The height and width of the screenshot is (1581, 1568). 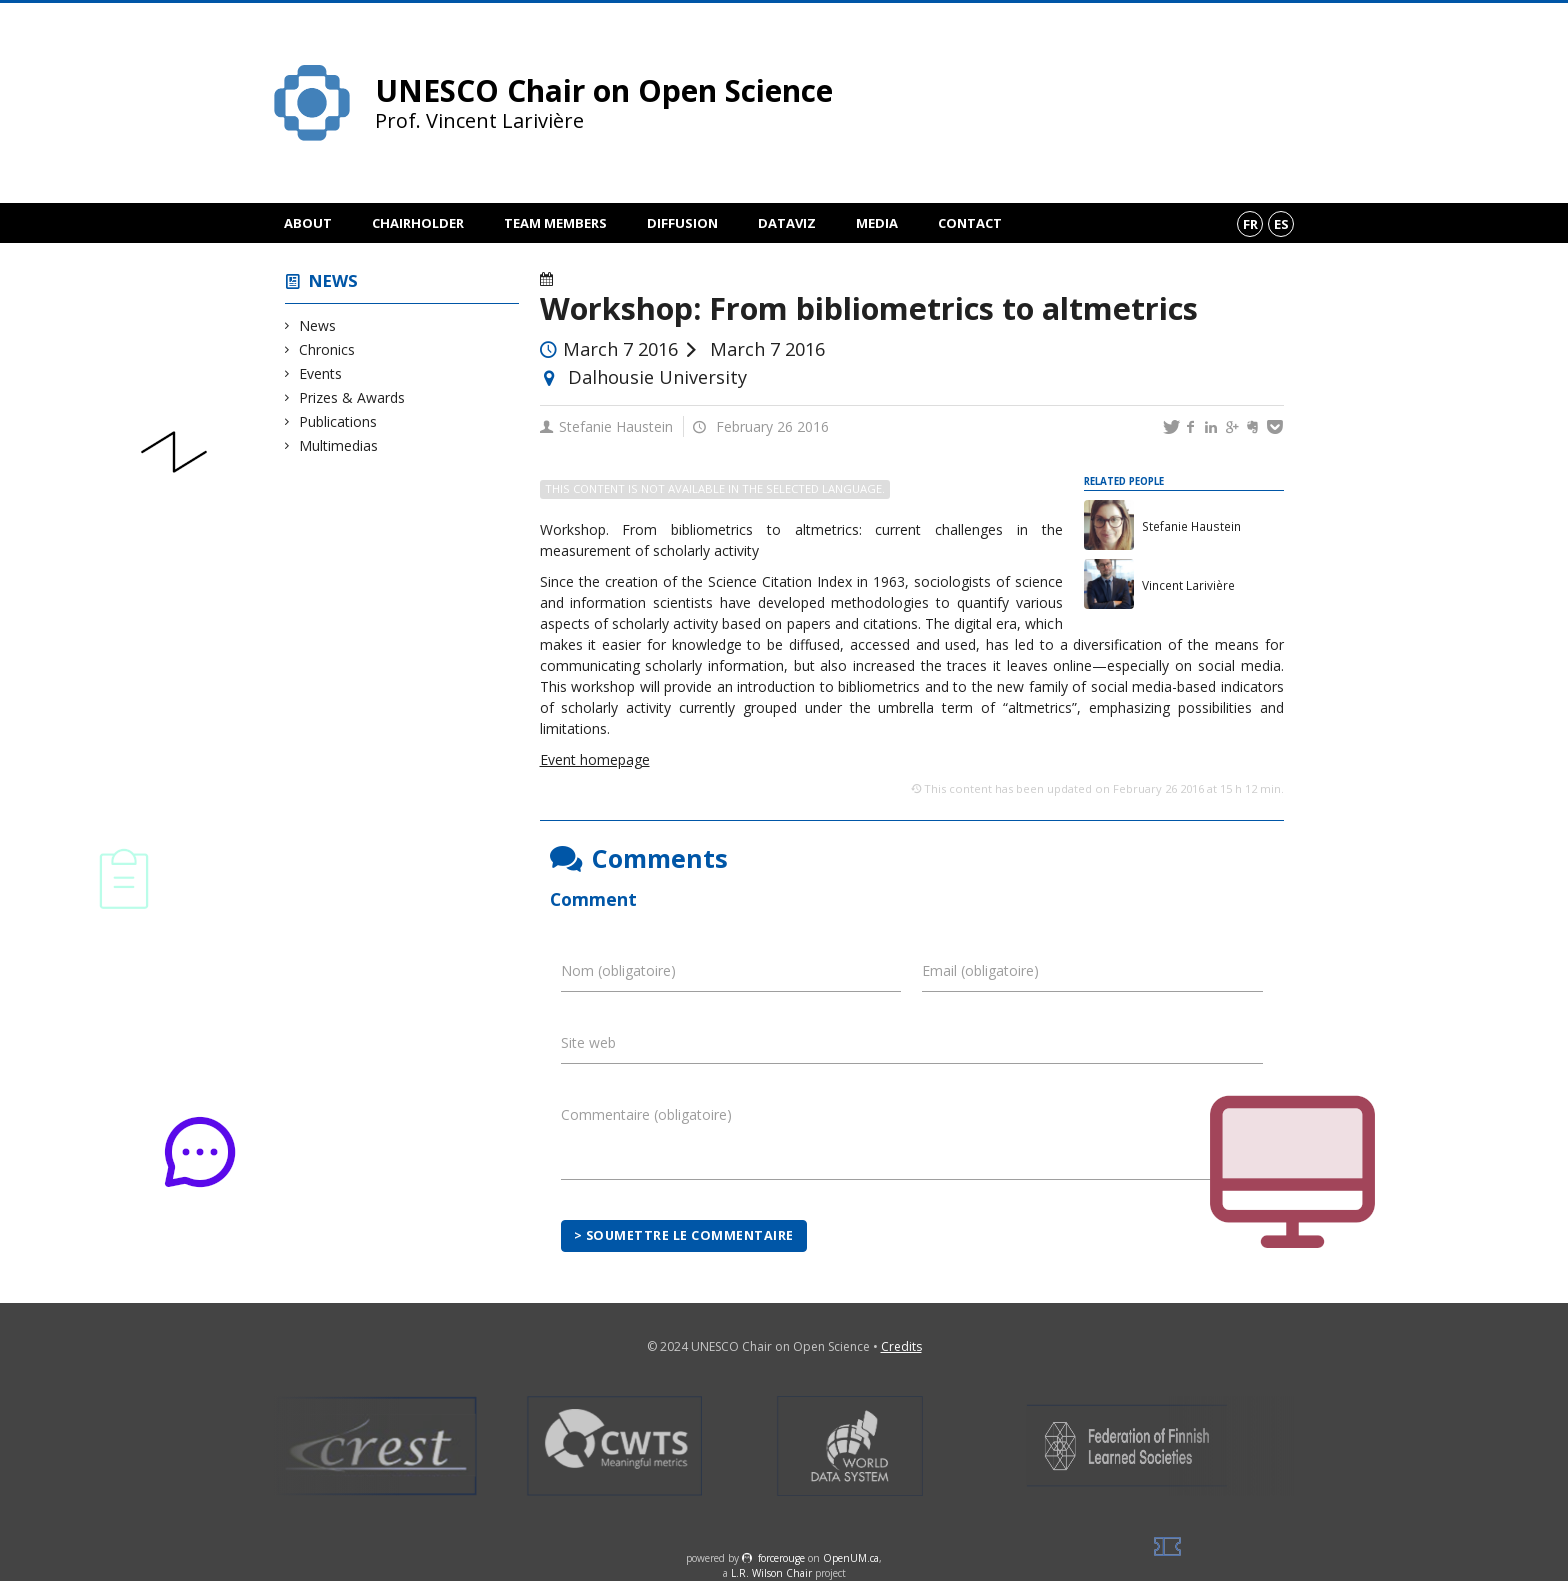 I want to click on view clipboard contents, so click(x=124, y=880).